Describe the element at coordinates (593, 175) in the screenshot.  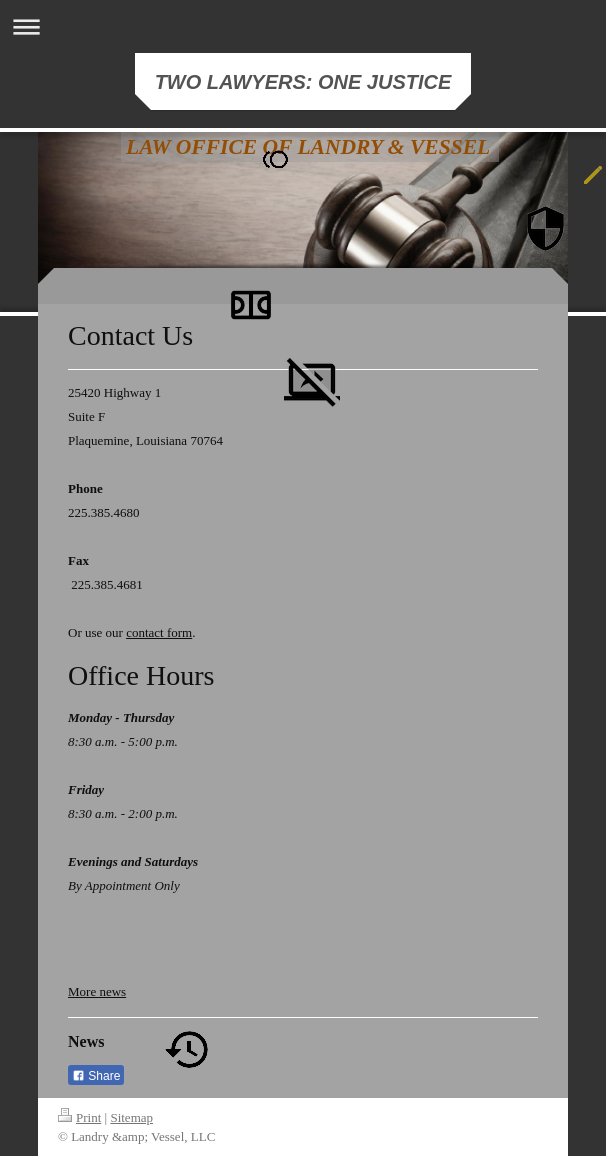
I see `edit content or settings` at that location.